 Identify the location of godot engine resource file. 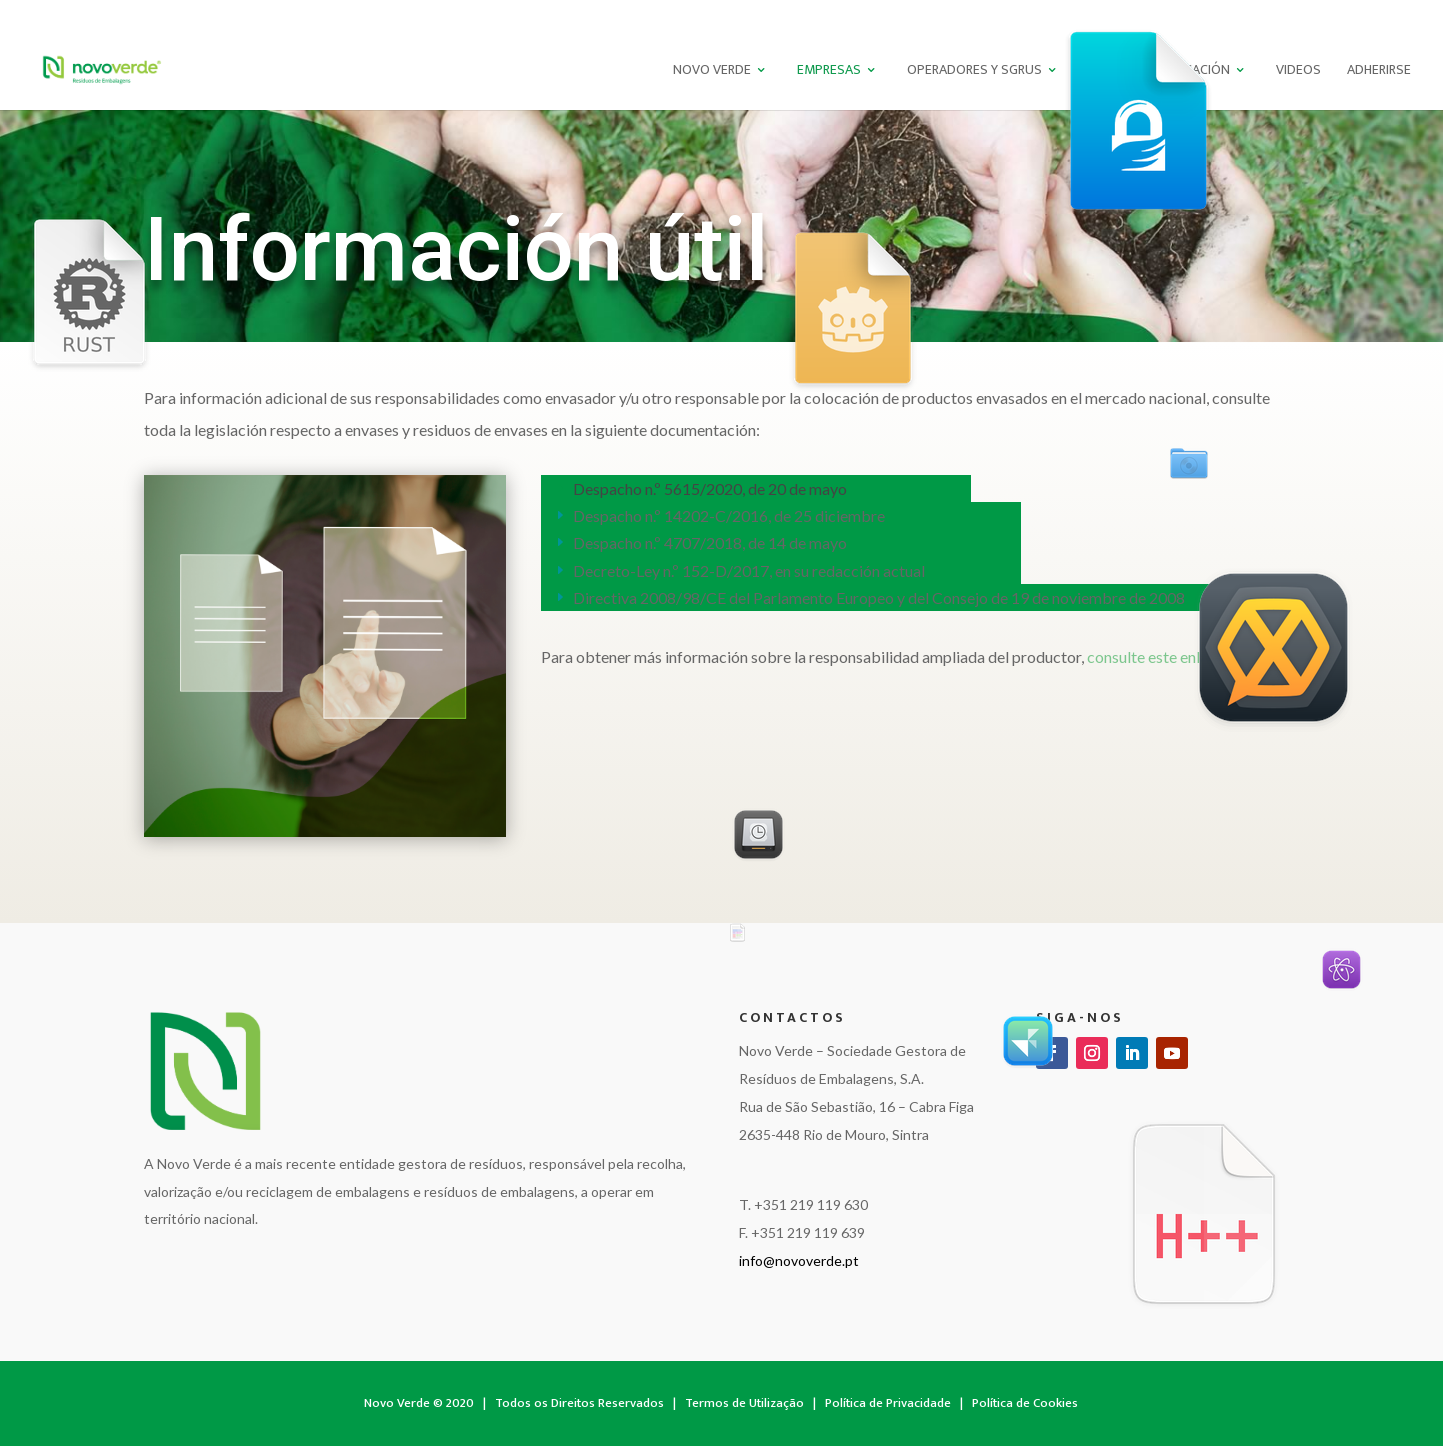
(853, 311).